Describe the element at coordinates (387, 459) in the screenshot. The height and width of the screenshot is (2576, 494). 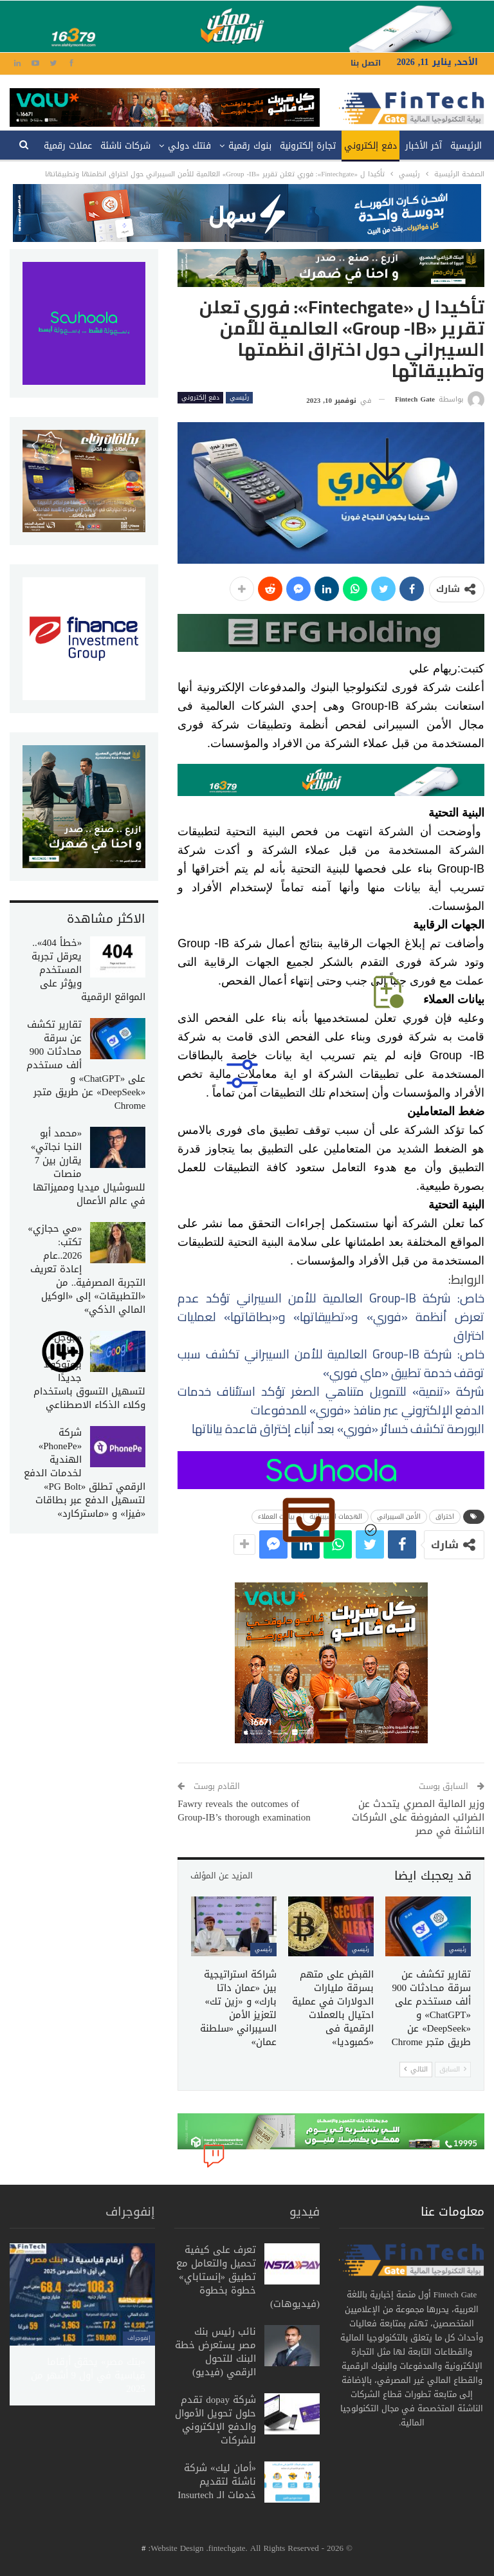
I see `scroll down or view more content` at that location.